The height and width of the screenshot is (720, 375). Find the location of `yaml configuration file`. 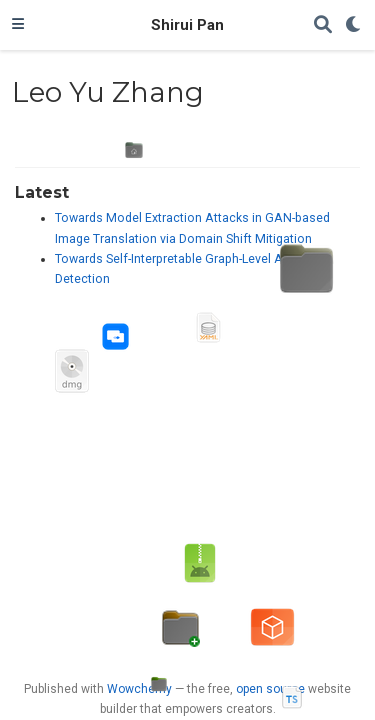

yaml configuration file is located at coordinates (208, 327).